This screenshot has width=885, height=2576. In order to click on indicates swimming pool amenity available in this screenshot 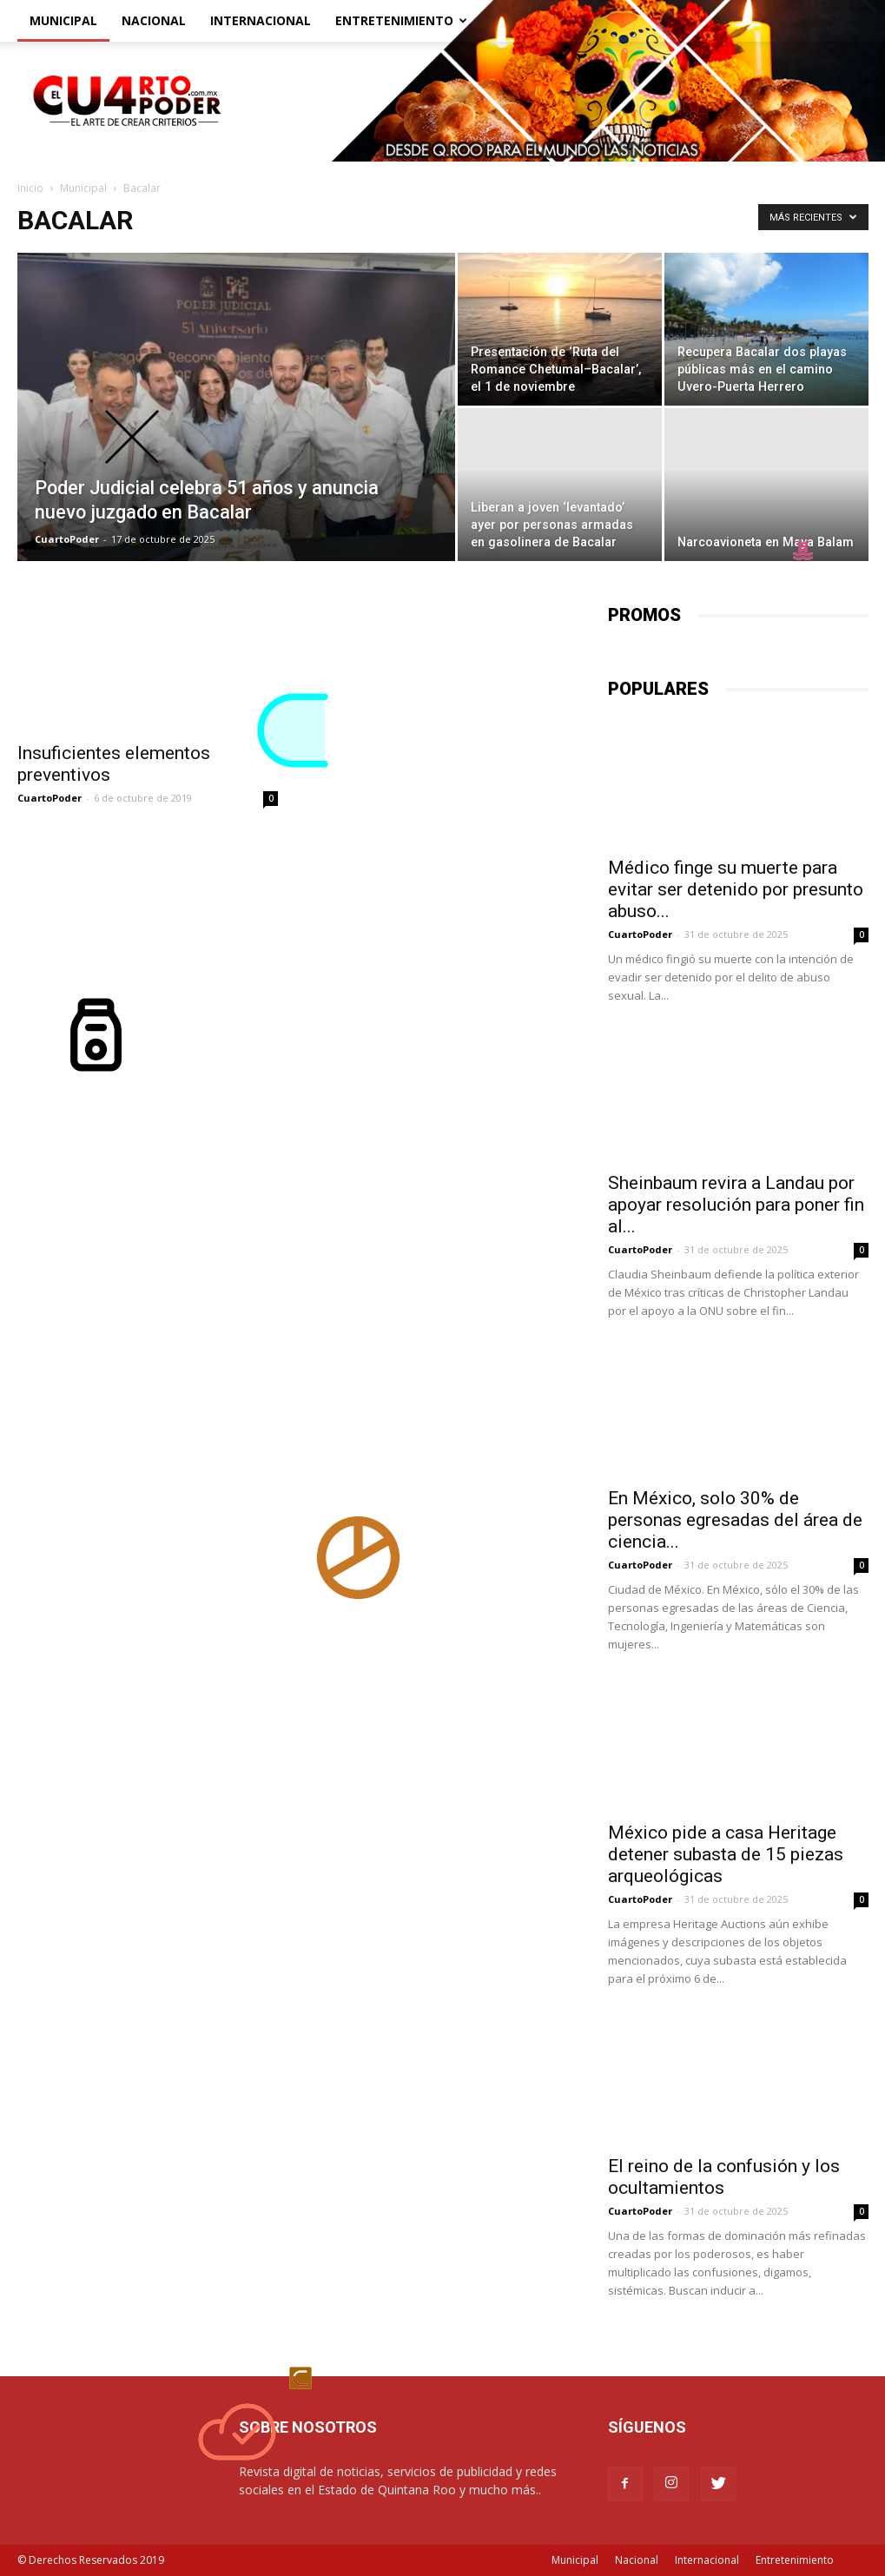, I will do `click(802, 550)`.